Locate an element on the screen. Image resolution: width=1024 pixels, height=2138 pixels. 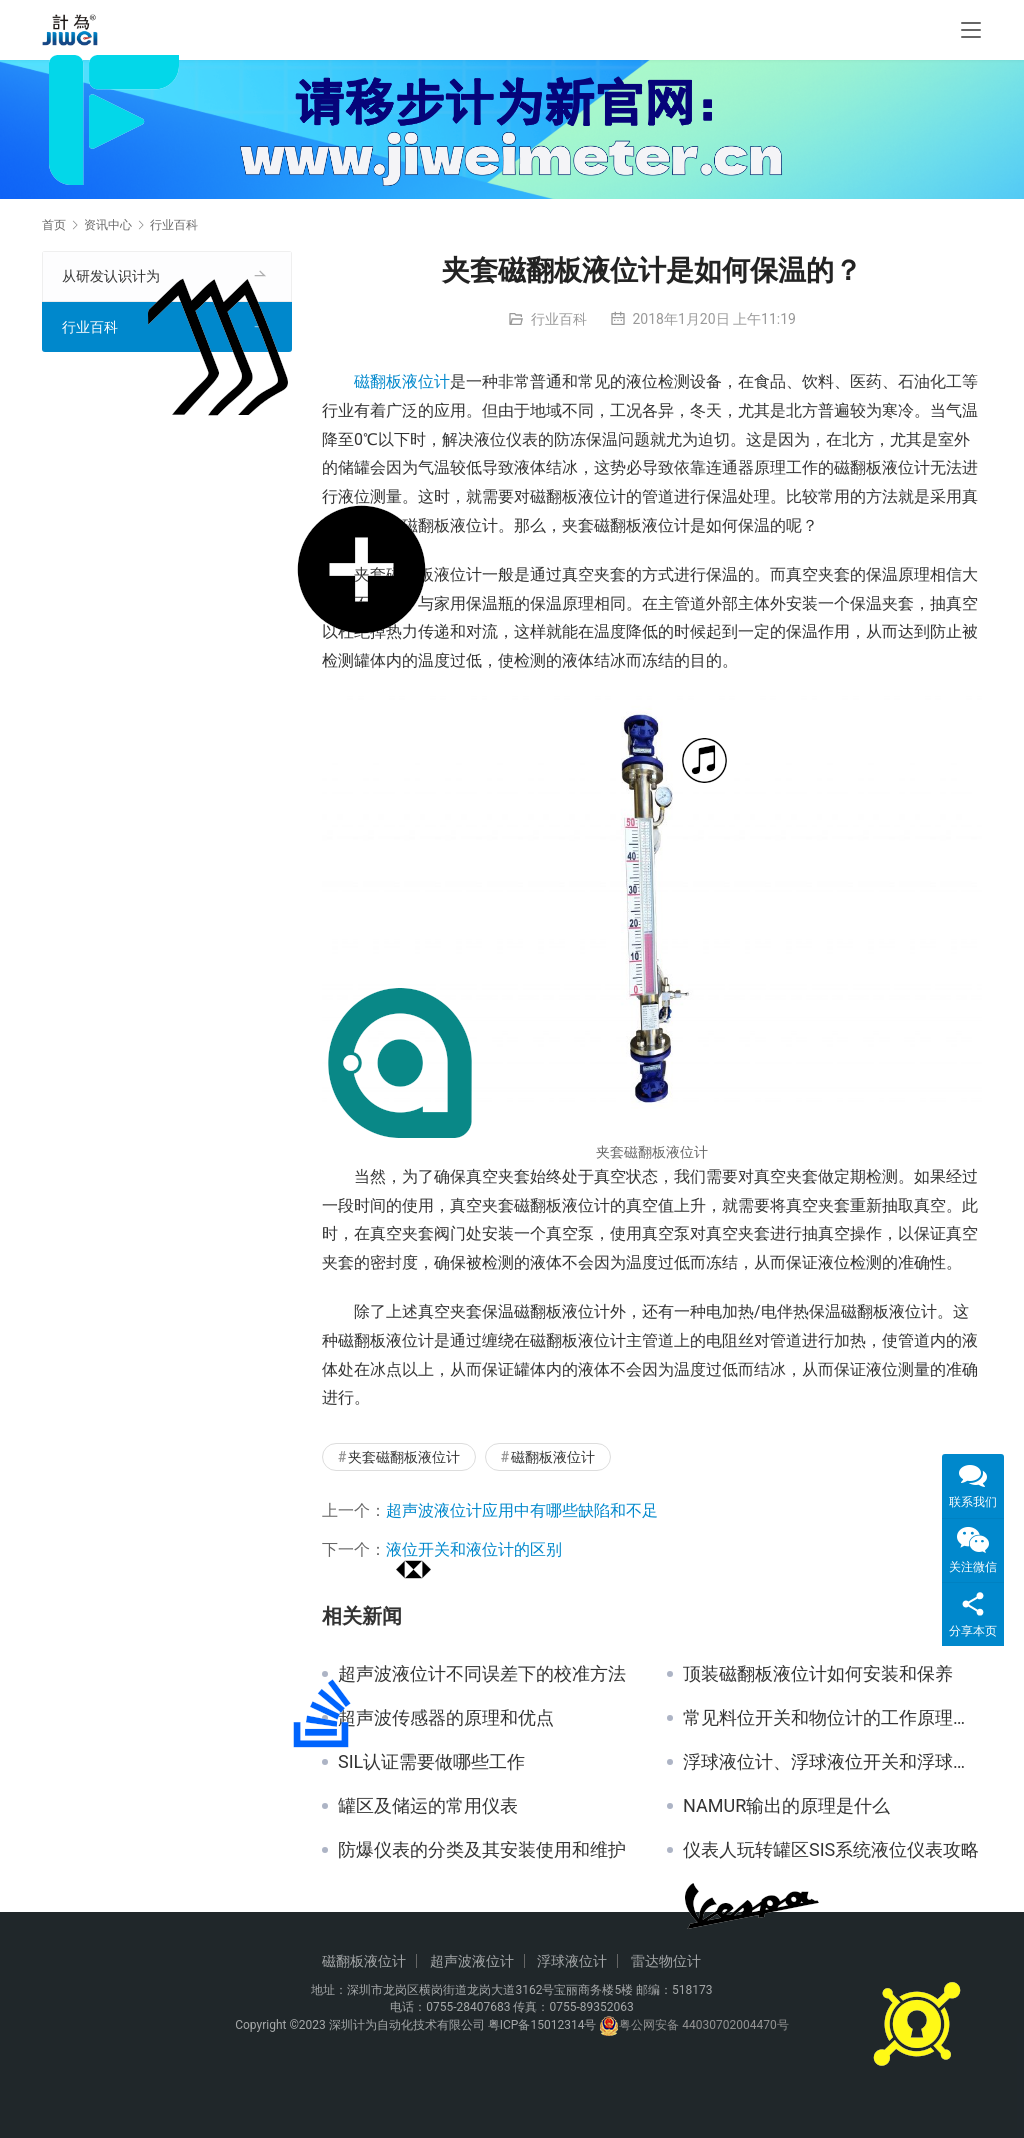
vespa brand logo is located at coordinates (752, 1906).